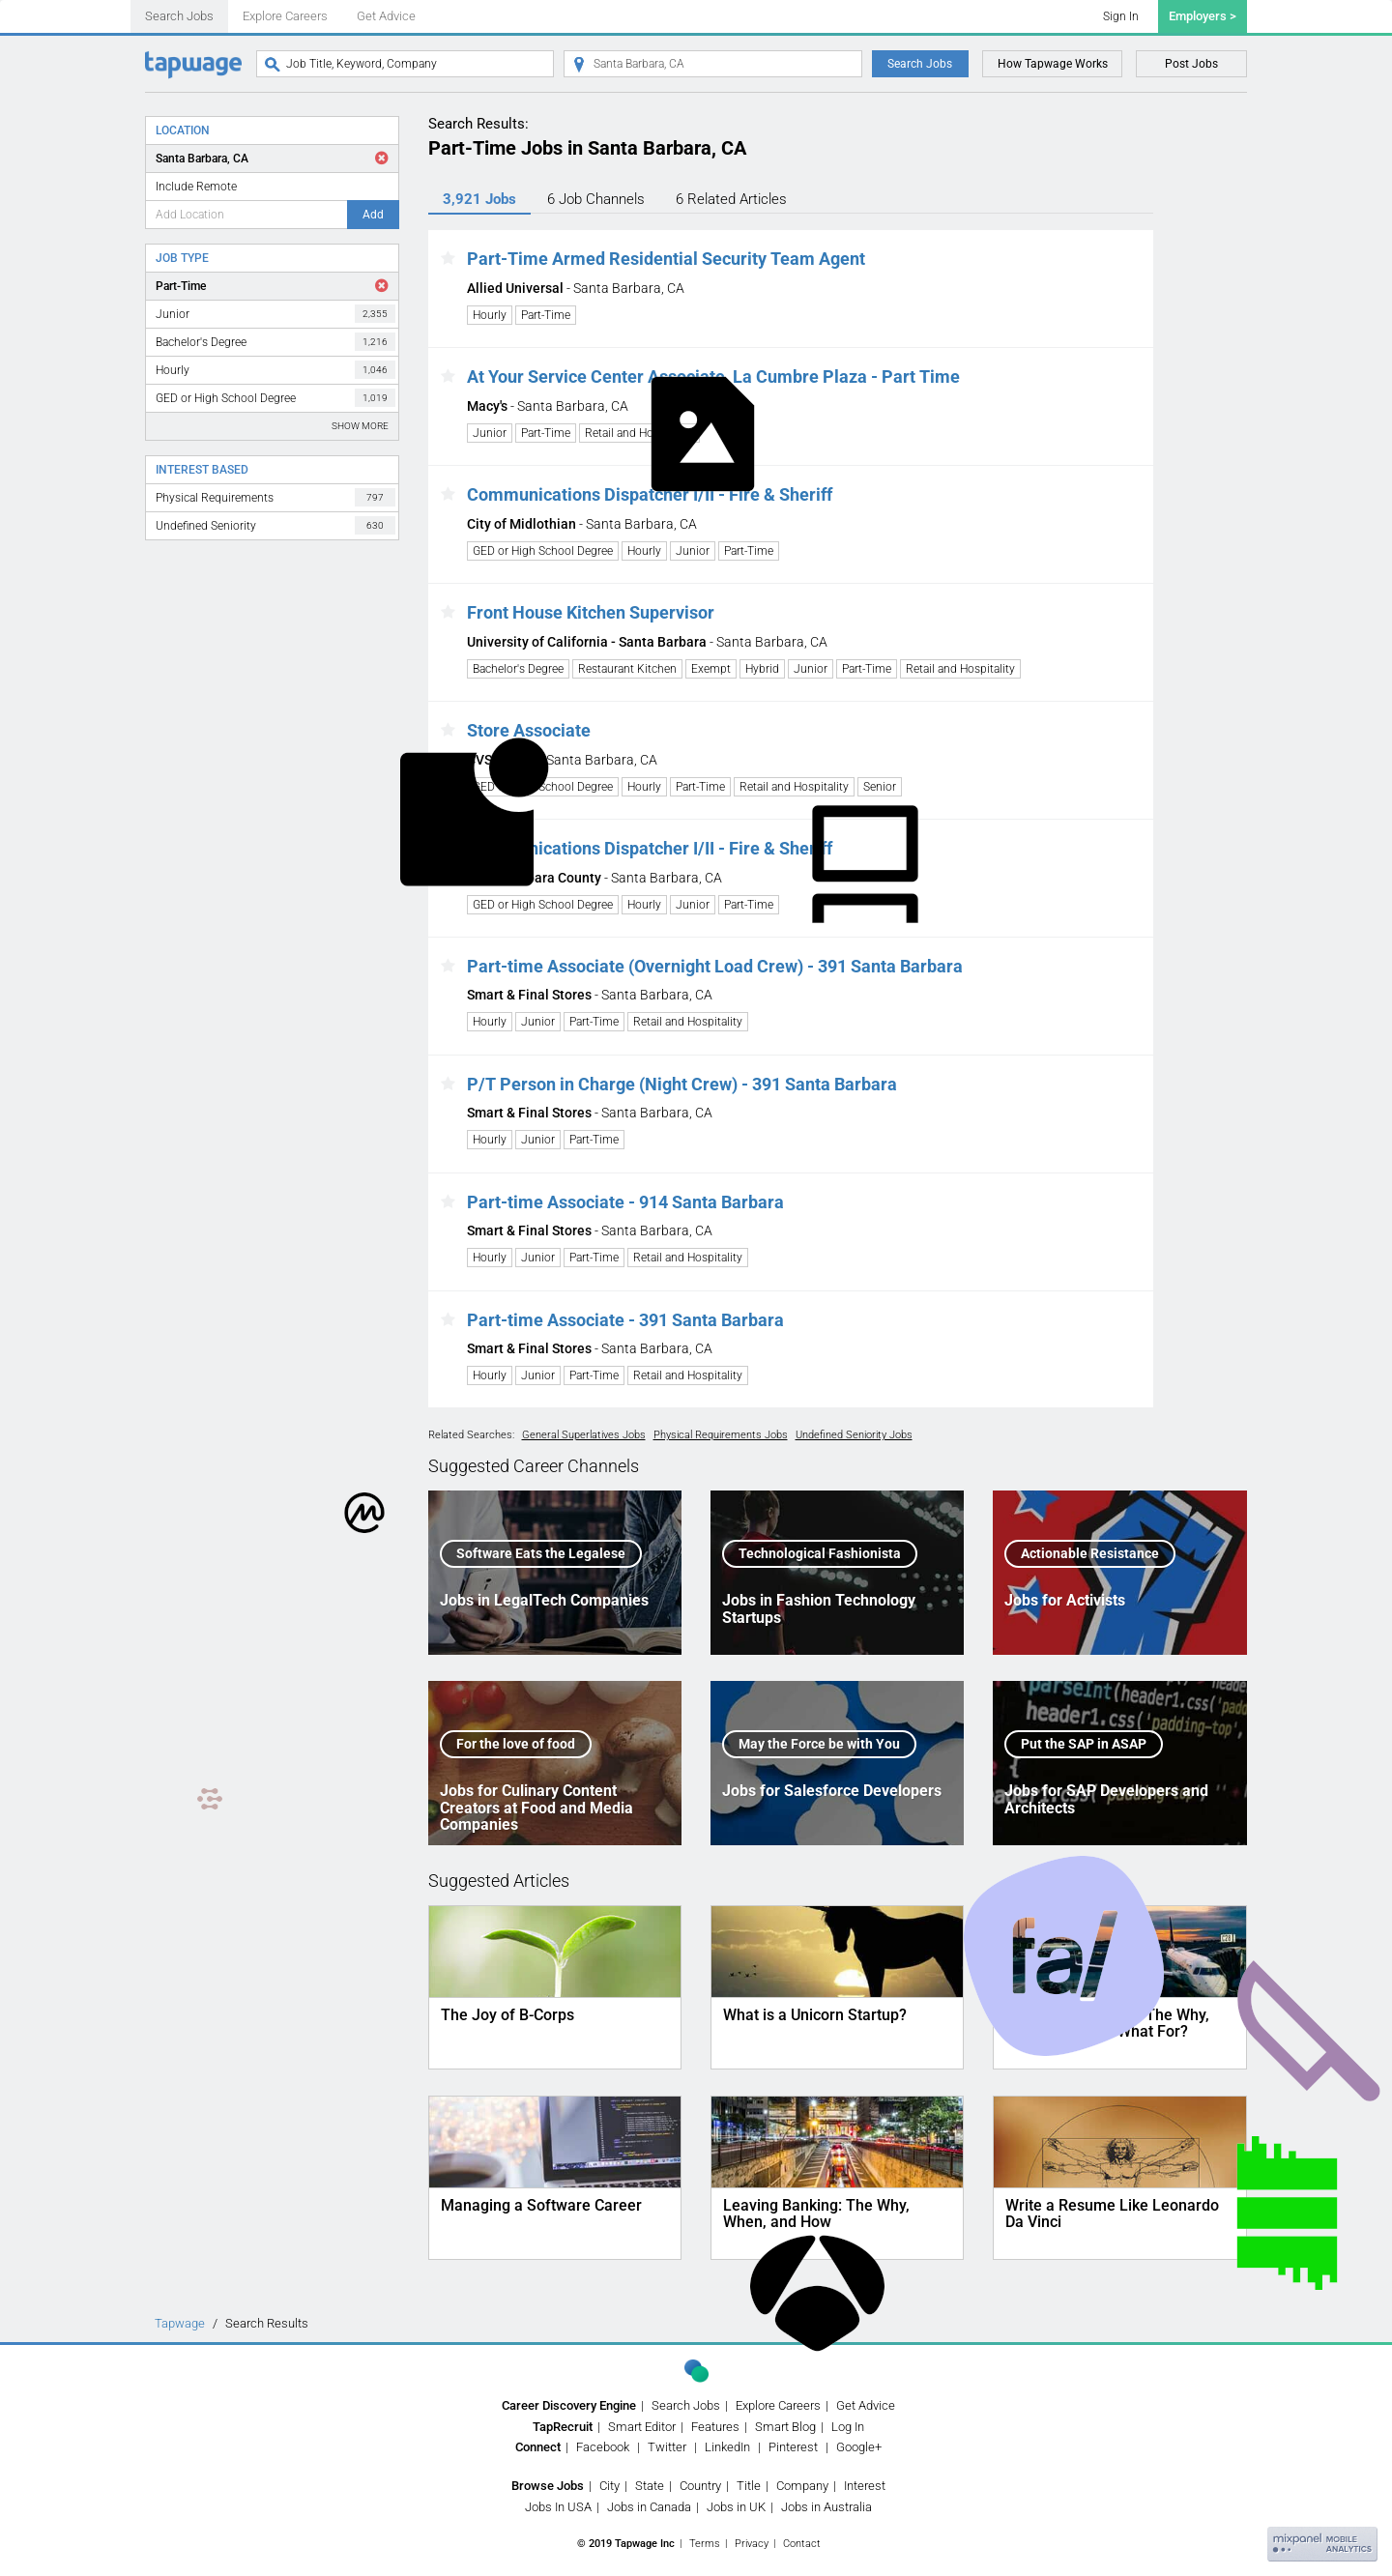 This screenshot has height=2576, width=1392. I want to click on indicates new notifications or unread alerts, so click(467, 812).